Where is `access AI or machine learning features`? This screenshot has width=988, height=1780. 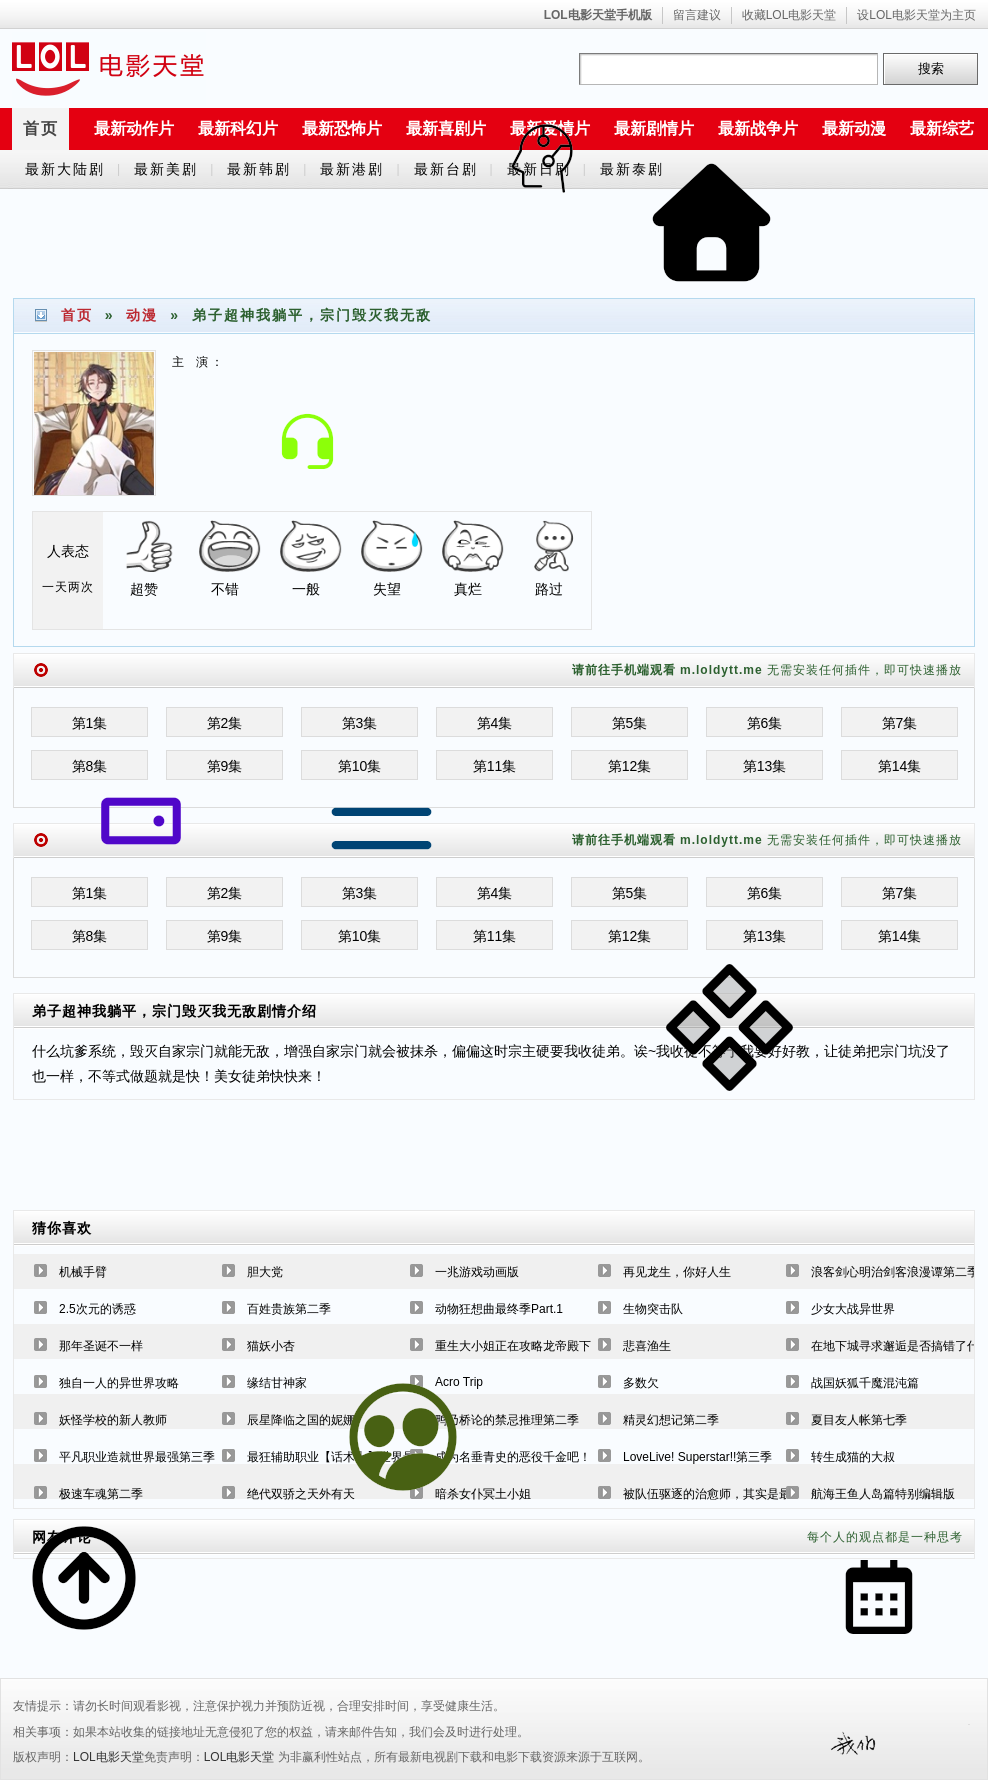
access AI or machine learning features is located at coordinates (543, 158).